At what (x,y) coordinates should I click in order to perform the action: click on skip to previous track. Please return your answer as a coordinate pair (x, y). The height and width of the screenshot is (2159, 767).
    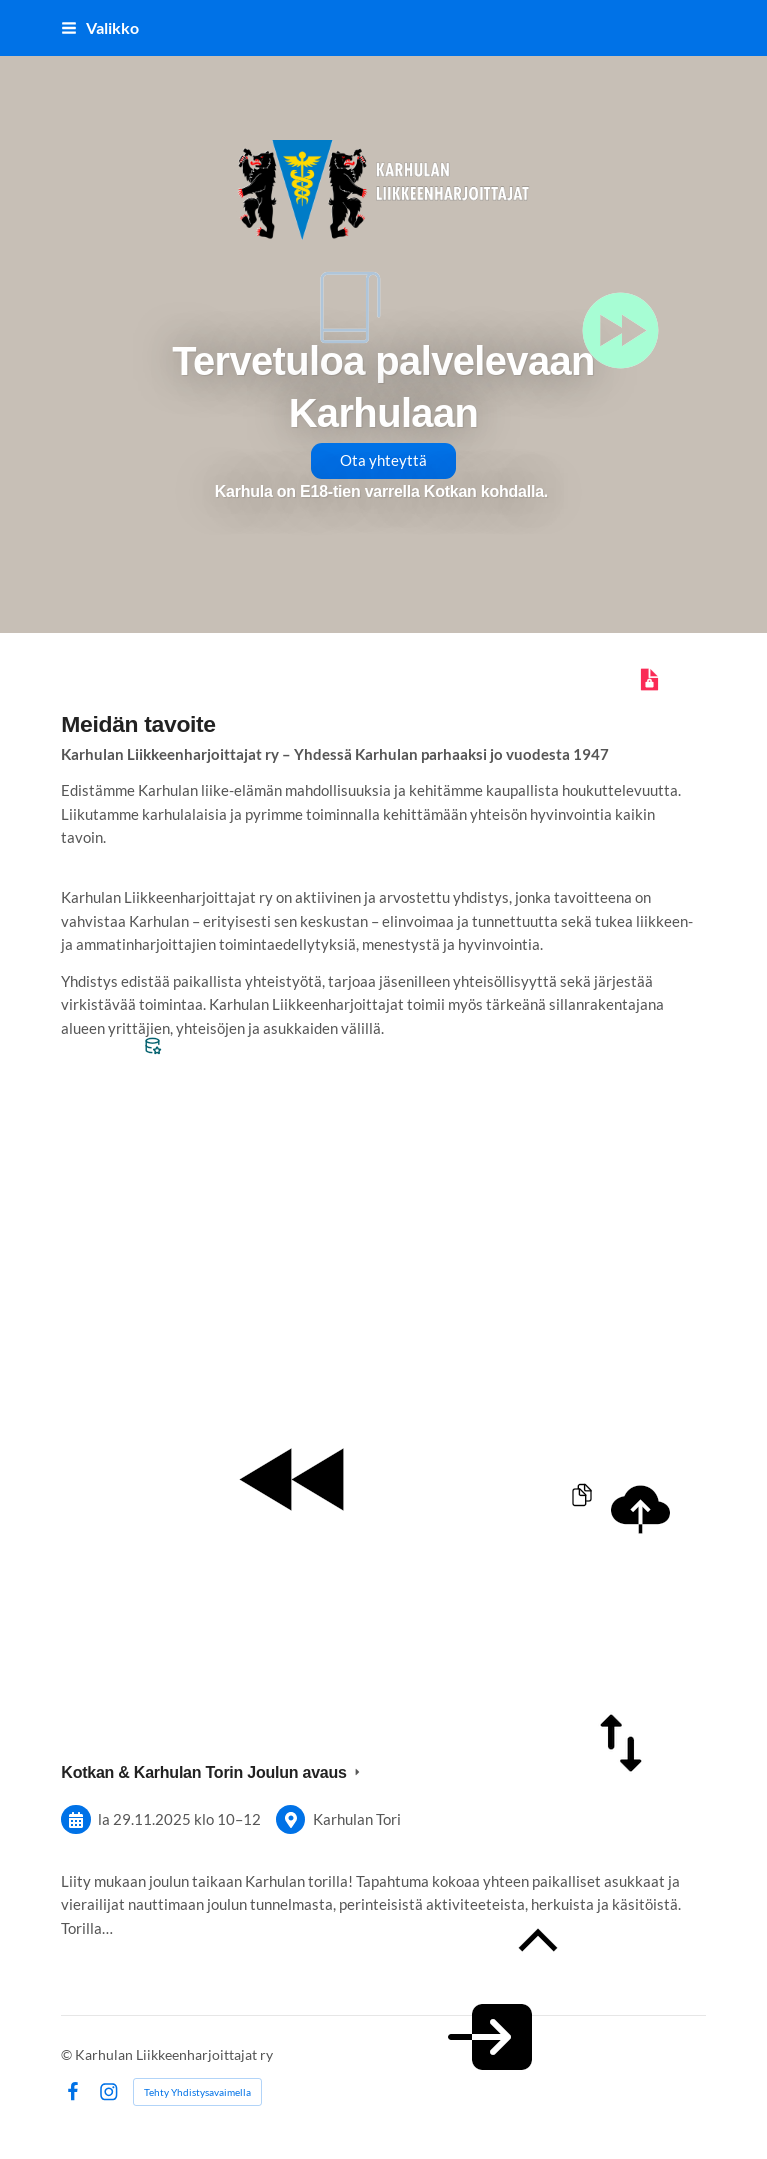
    Looking at the image, I should click on (291, 1479).